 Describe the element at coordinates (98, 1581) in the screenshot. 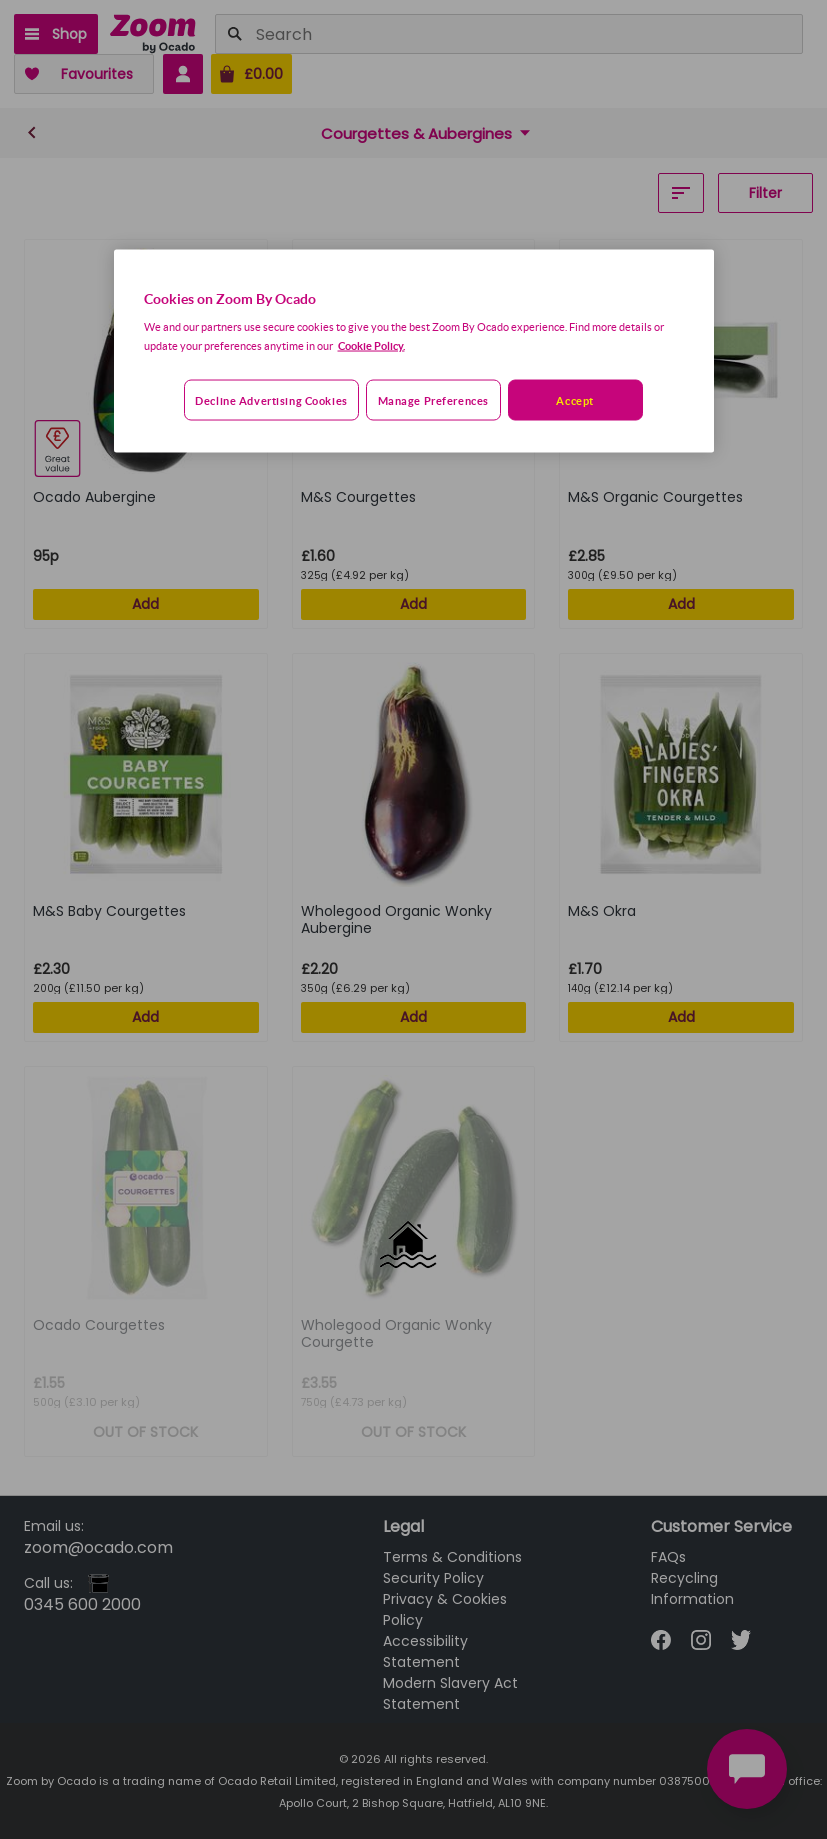

I see `warp or teleport to another location` at that location.